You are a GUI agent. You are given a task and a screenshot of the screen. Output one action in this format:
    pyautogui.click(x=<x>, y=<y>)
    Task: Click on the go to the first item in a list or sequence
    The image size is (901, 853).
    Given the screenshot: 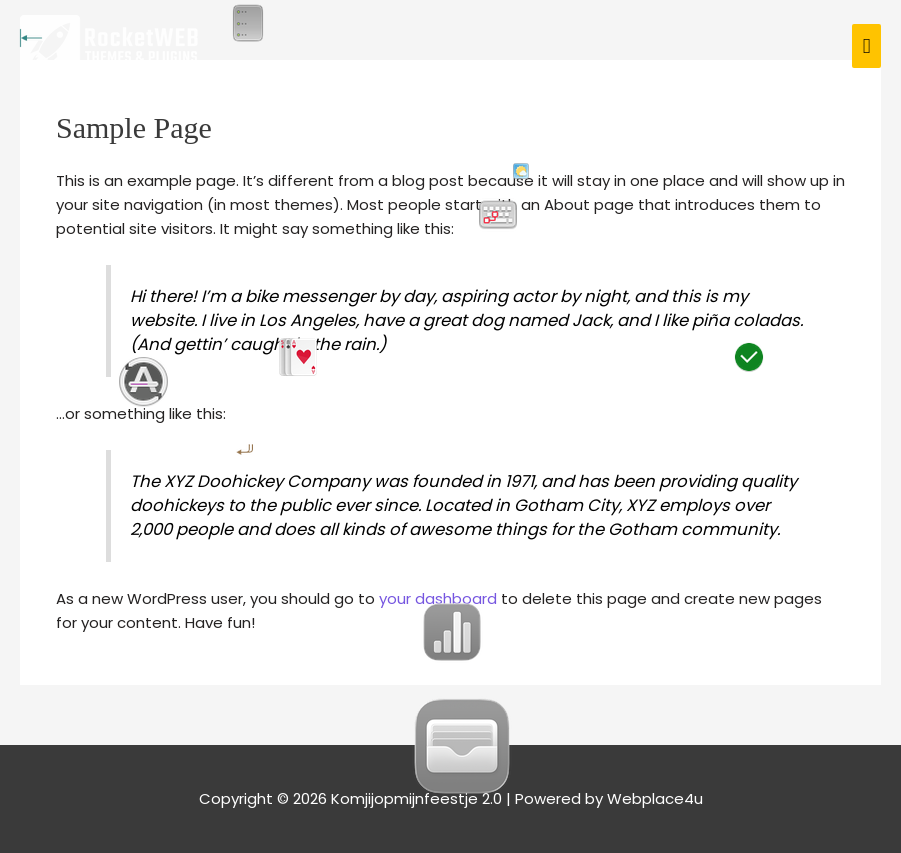 What is the action you would take?
    pyautogui.click(x=31, y=38)
    